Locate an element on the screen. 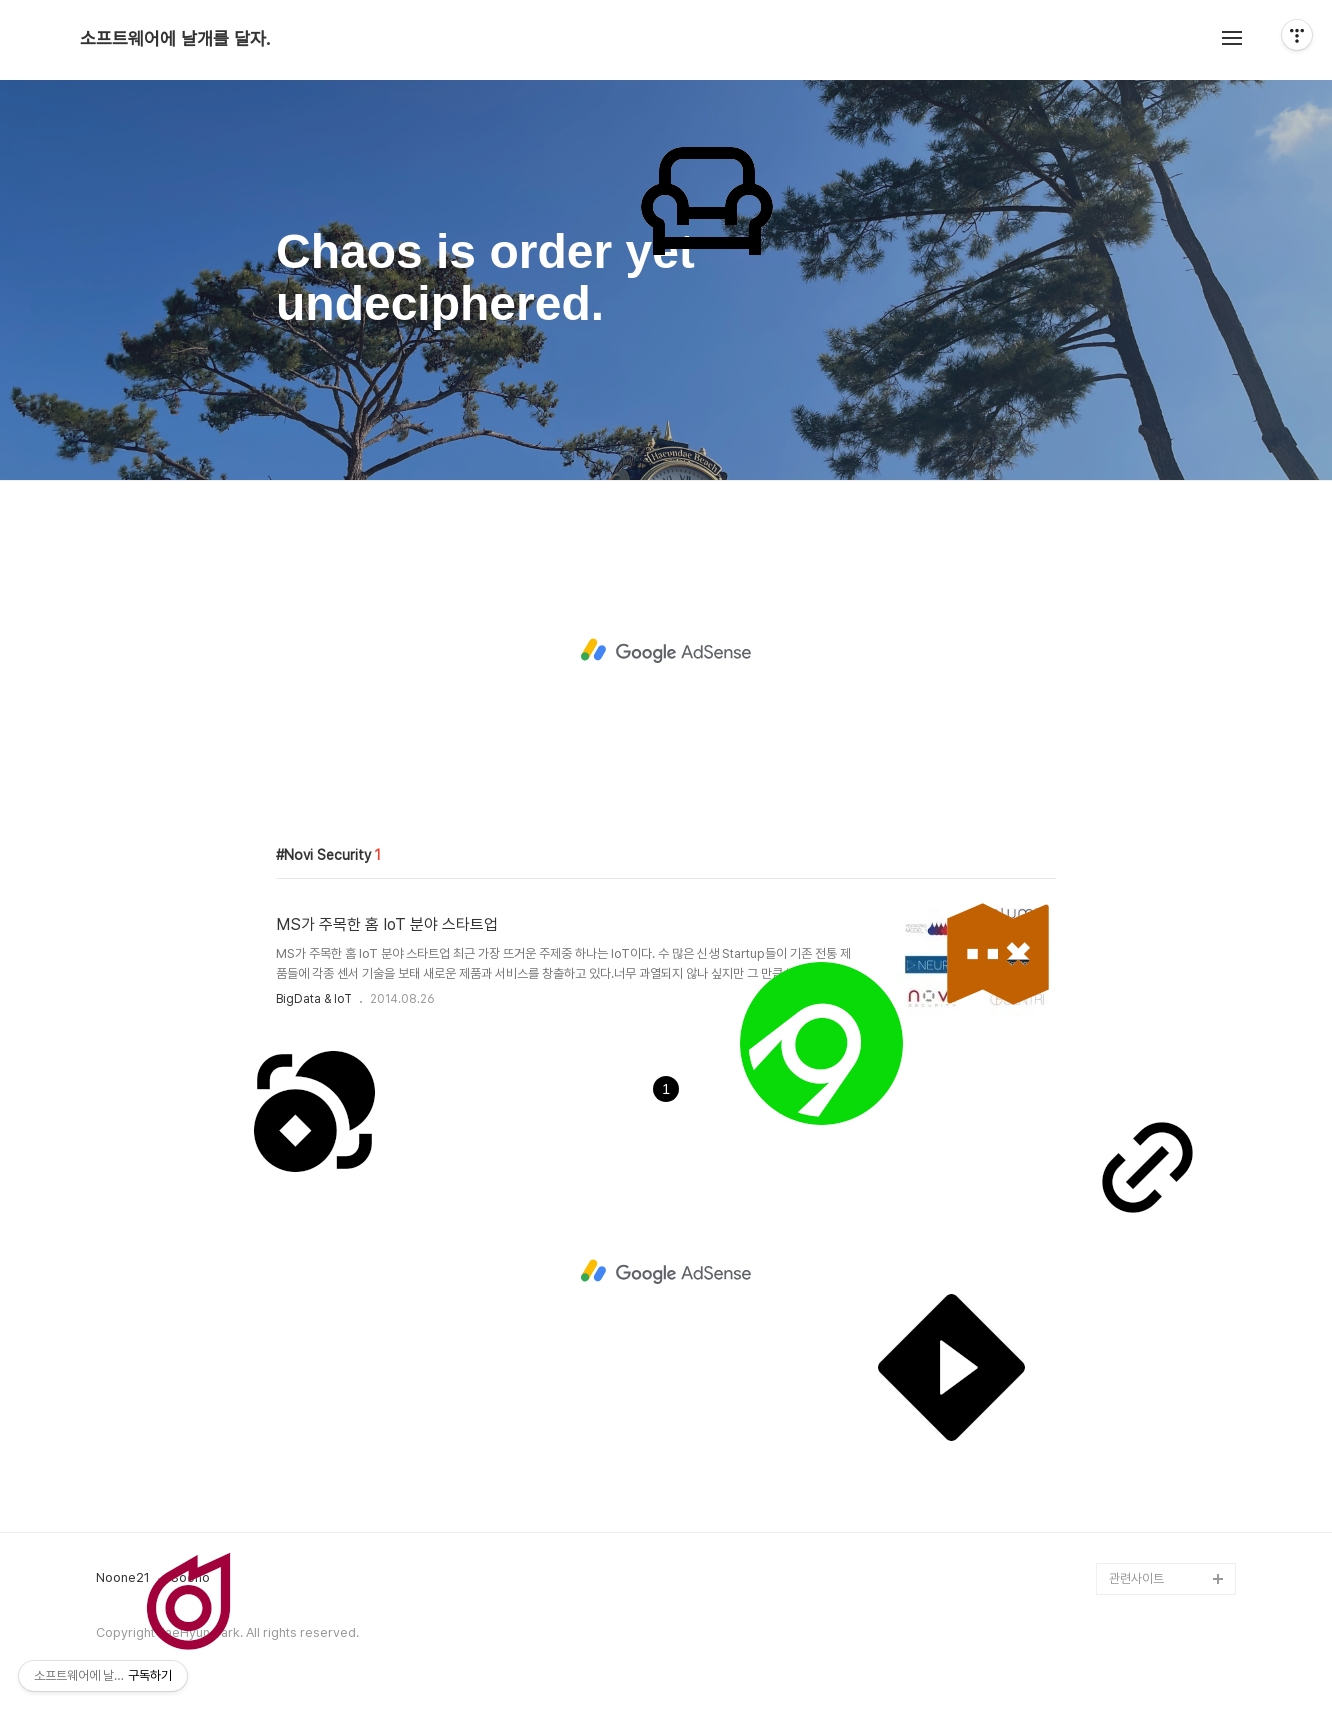  browse furniture or home decor items is located at coordinates (707, 201).